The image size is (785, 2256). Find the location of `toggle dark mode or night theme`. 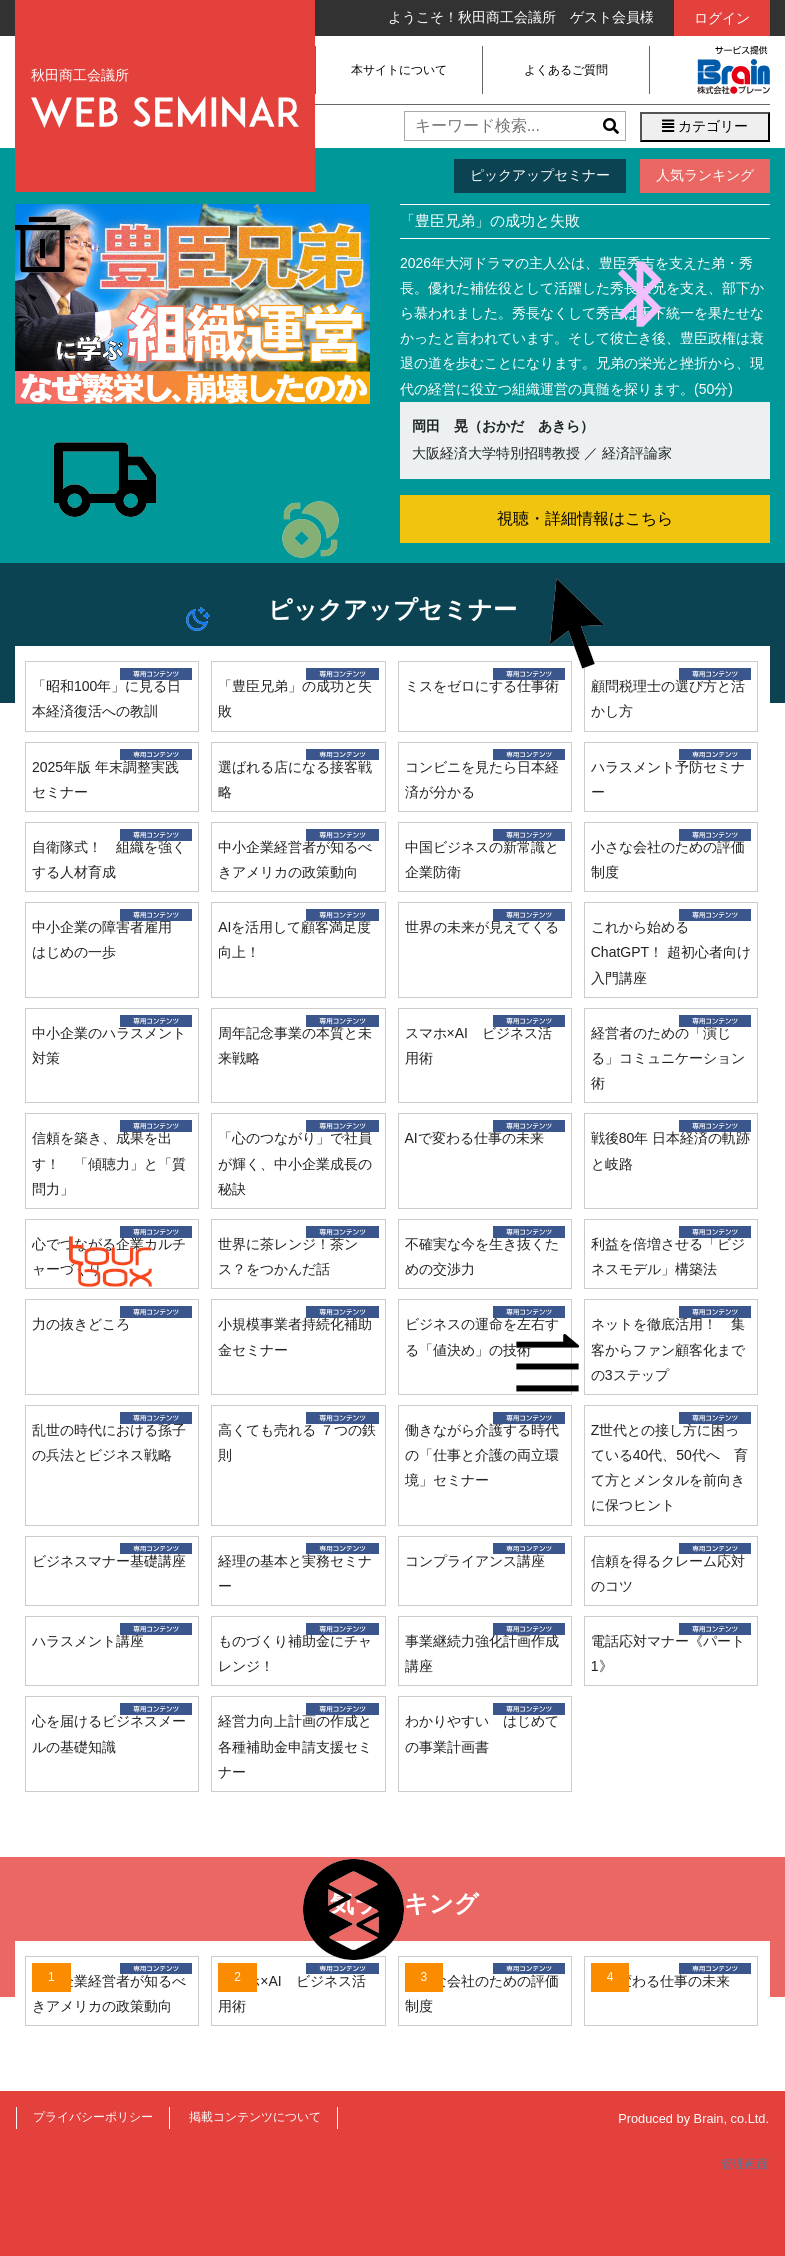

toggle dark mode or night theme is located at coordinates (197, 620).